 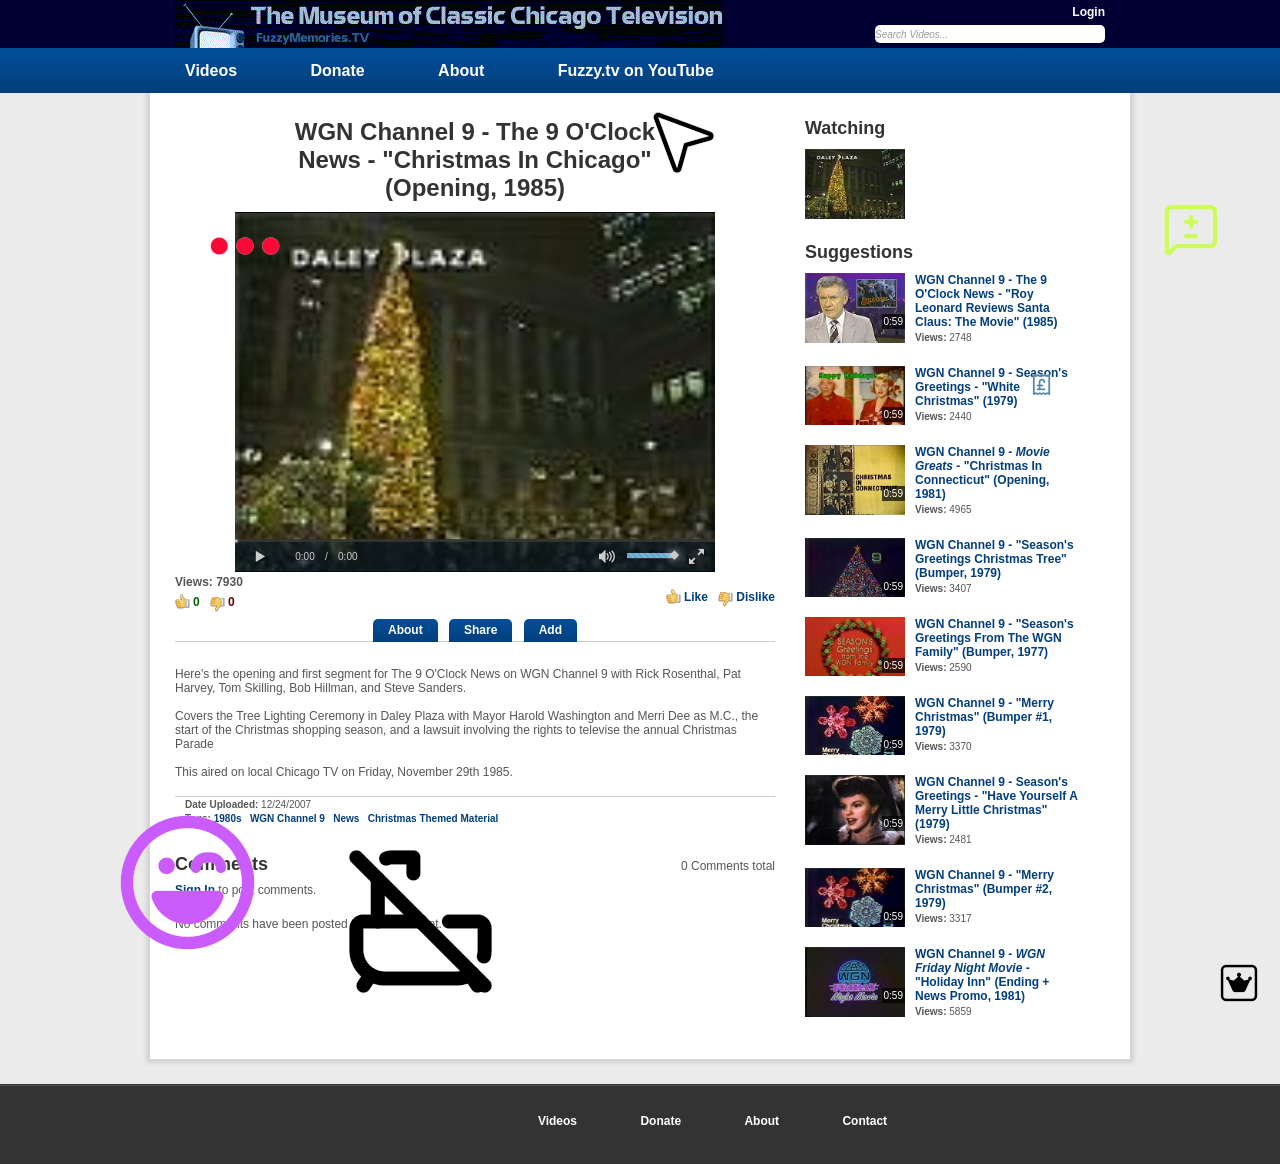 What do you see at coordinates (1191, 229) in the screenshot?
I see `compare or show differences between messages` at bounding box center [1191, 229].